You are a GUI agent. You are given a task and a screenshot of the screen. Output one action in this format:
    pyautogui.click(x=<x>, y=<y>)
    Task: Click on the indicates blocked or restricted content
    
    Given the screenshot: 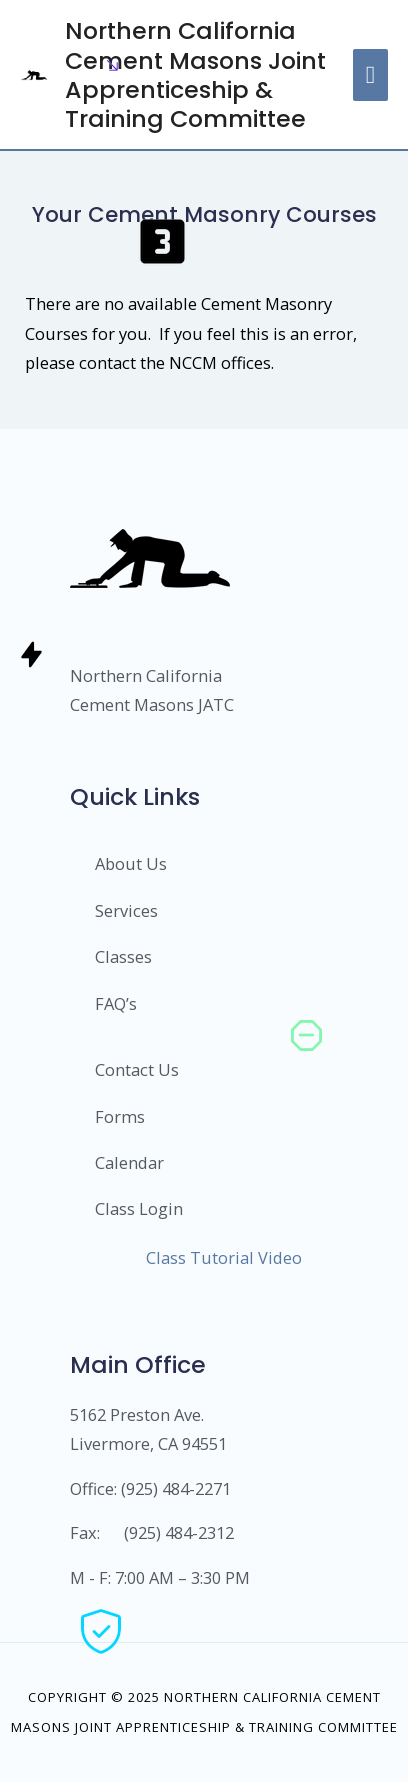 What is the action you would take?
    pyautogui.click(x=306, y=1035)
    